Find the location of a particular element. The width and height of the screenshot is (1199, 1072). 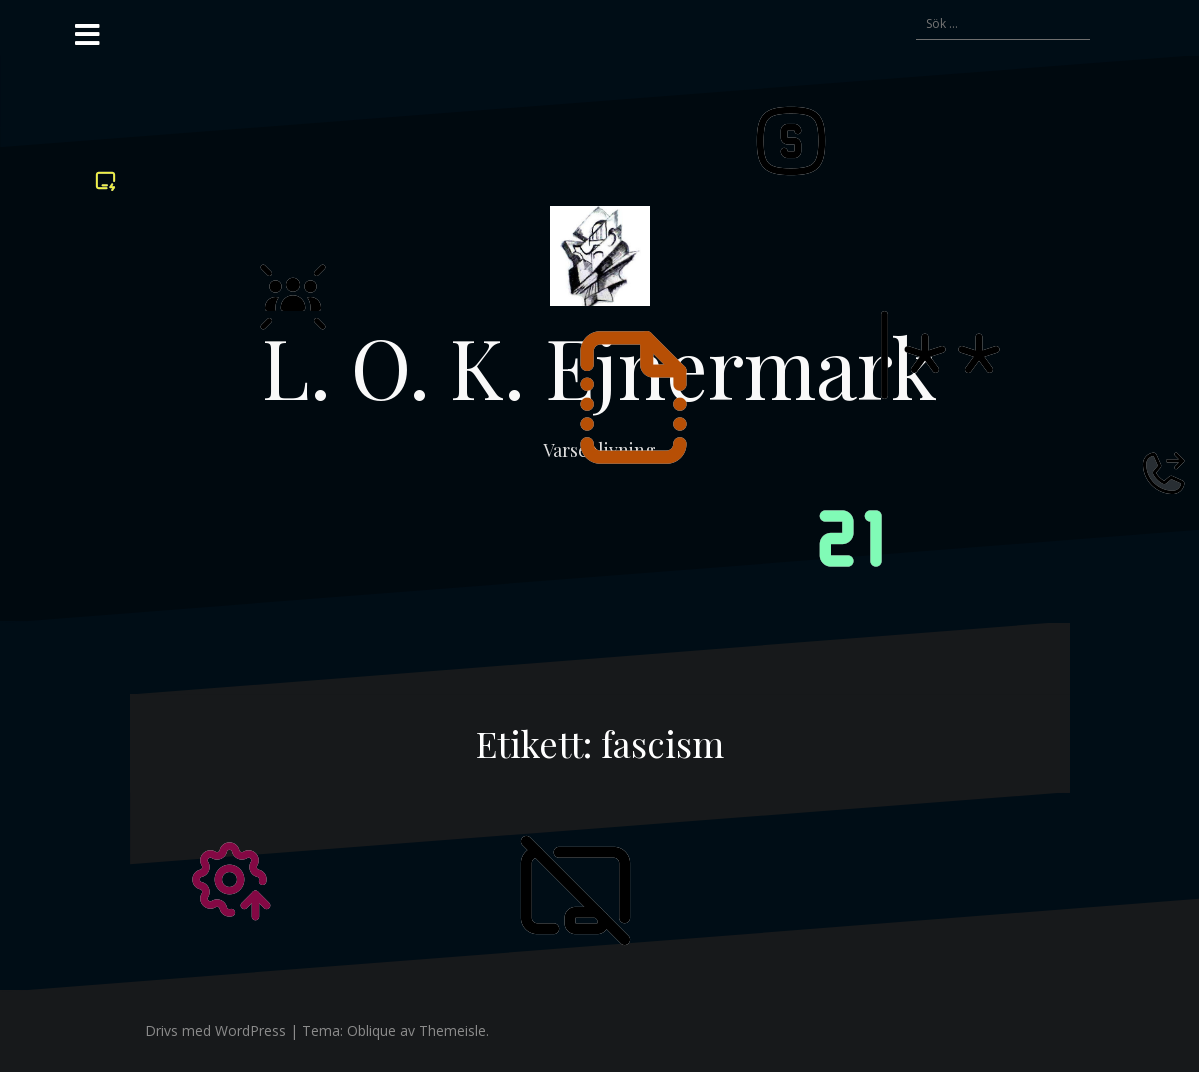

tablet charging in landscape mode is located at coordinates (105, 180).